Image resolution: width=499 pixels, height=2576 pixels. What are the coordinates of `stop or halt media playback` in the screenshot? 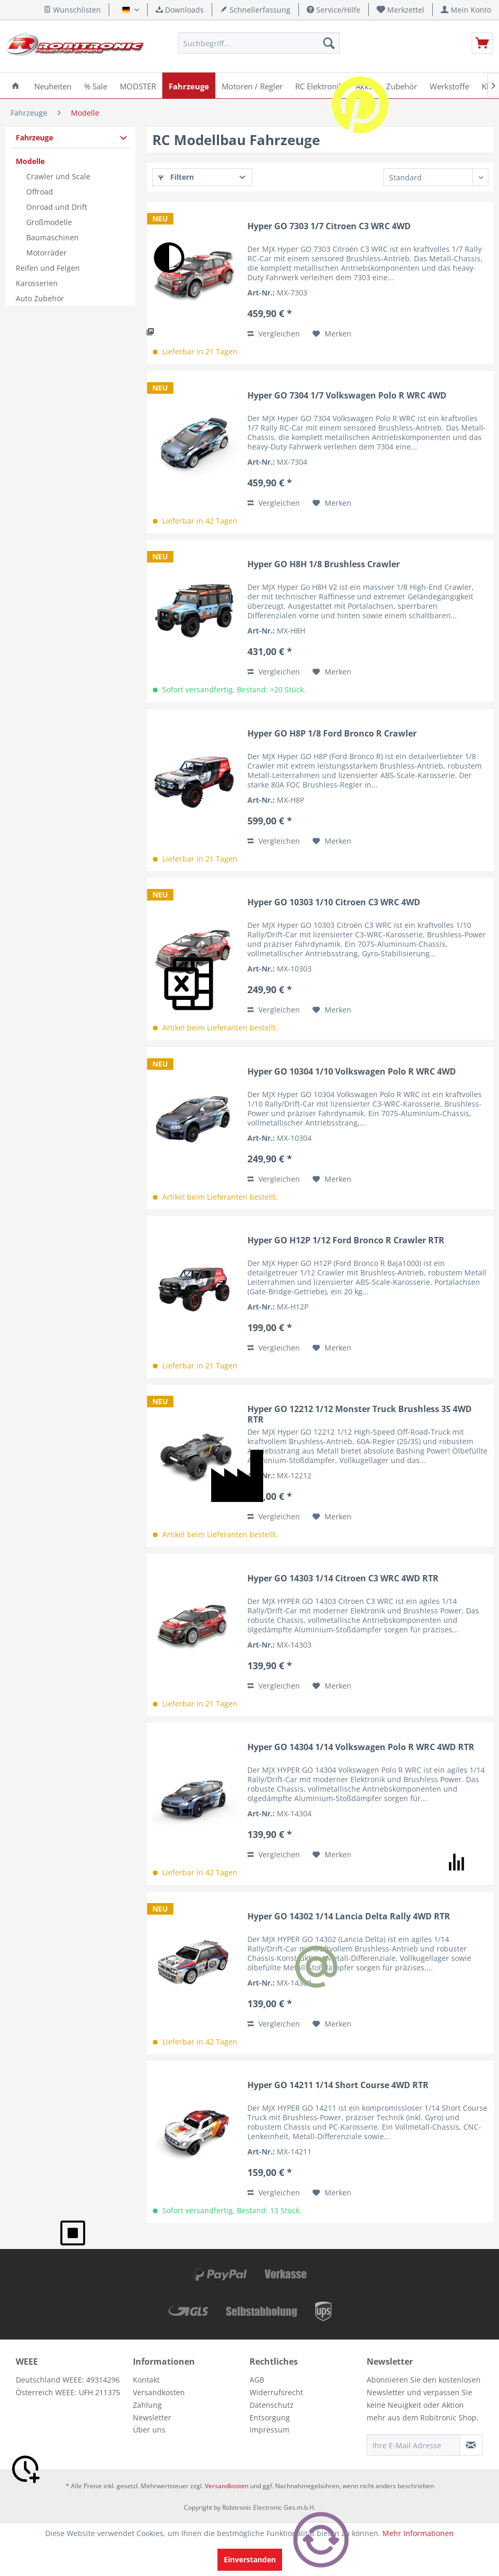 It's located at (72, 2233).